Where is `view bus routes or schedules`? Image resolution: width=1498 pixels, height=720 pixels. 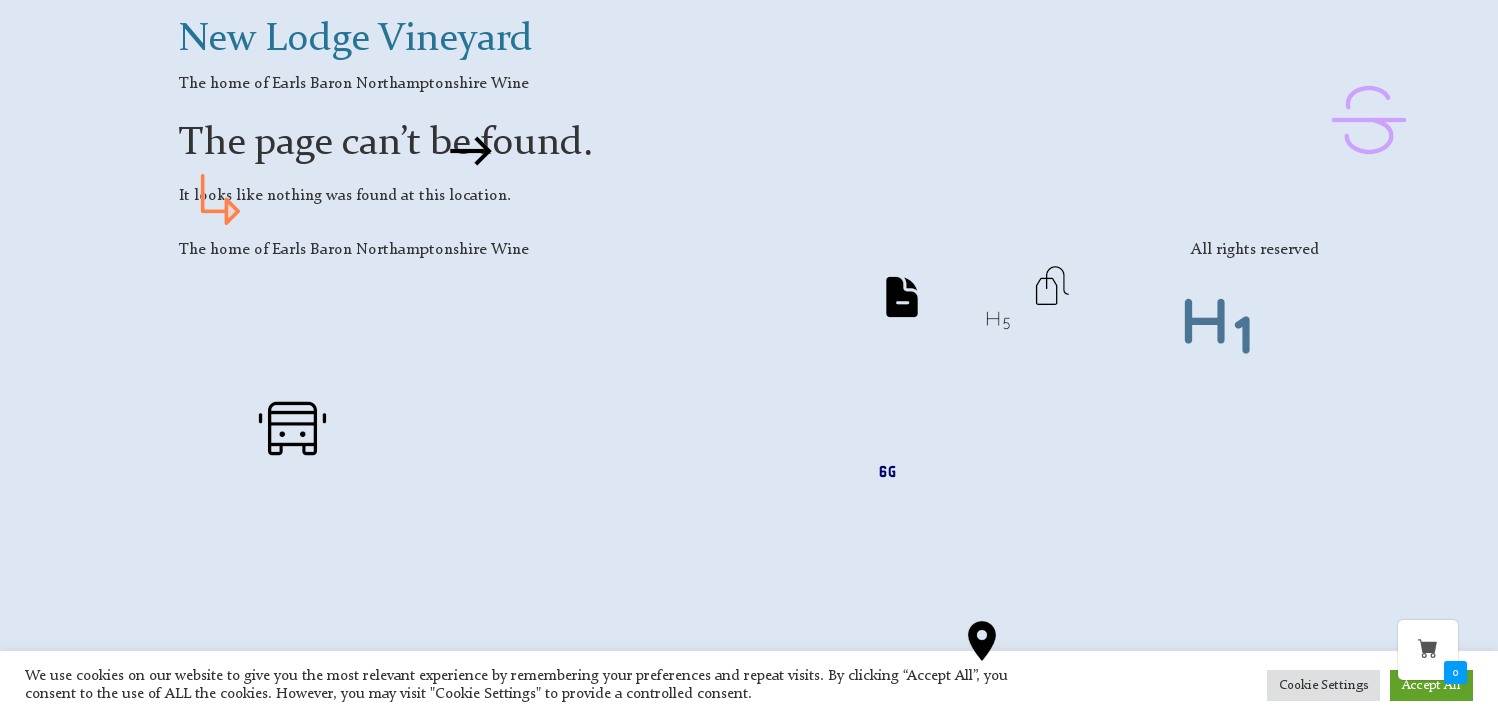
view bus routes or schedules is located at coordinates (292, 428).